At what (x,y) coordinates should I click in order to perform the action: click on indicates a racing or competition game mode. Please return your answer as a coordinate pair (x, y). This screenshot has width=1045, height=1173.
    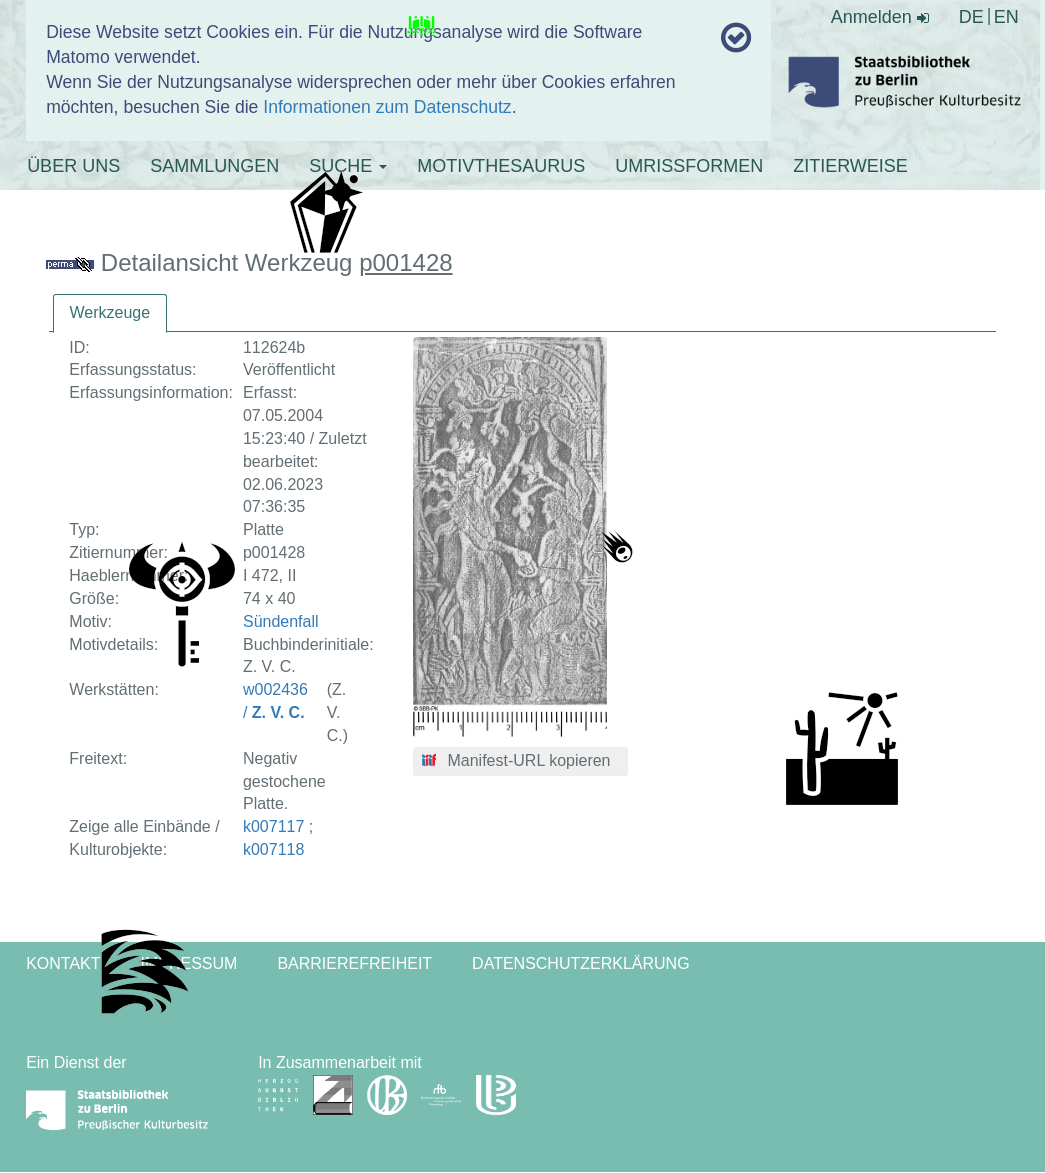
    Looking at the image, I should click on (323, 212).